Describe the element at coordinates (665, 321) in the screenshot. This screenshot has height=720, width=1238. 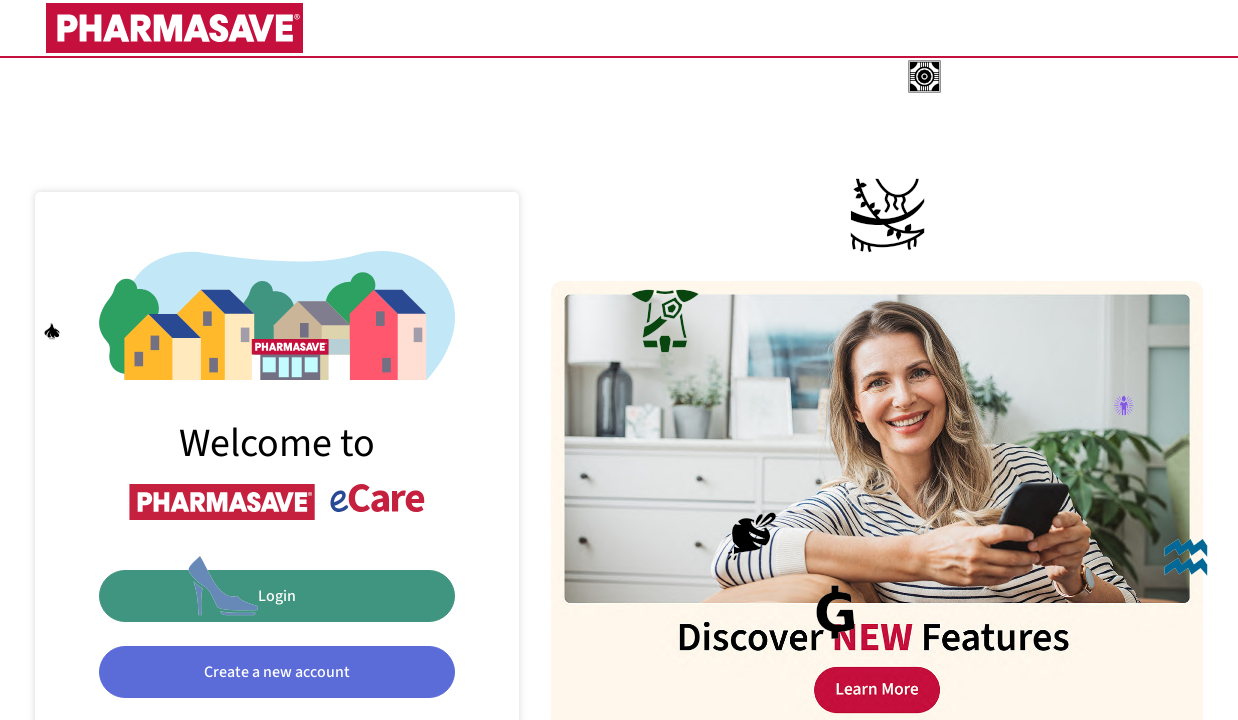
I see `equip heart-protecting armor` at that location.